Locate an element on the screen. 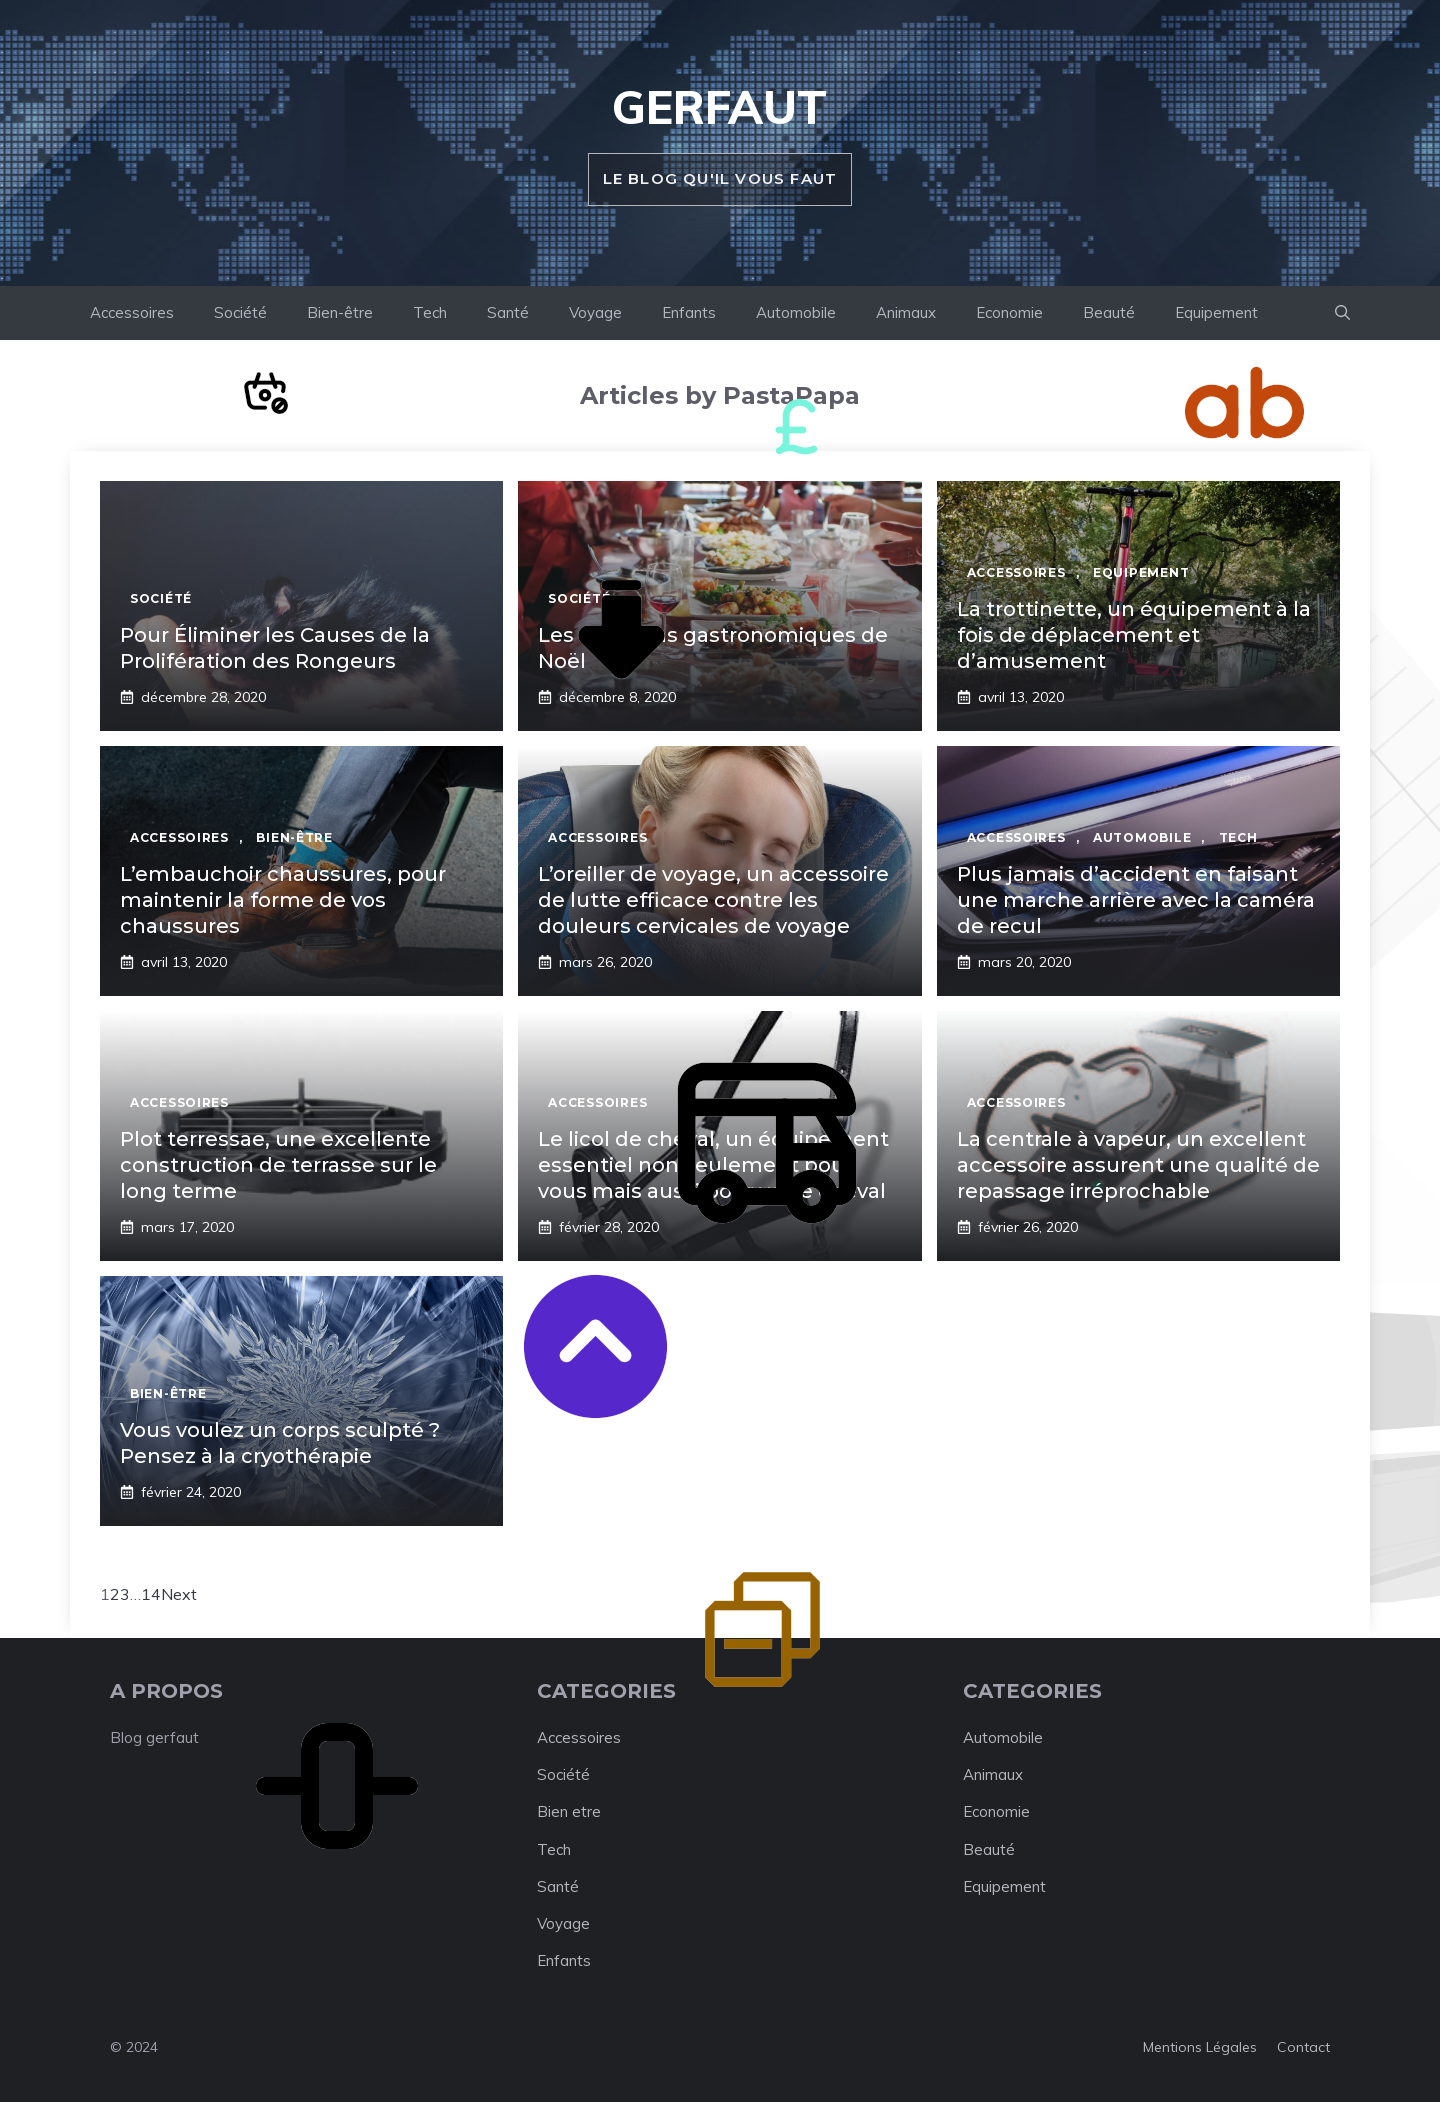 This screenshot has height=2102, width=1440. align selected element to vertical center is located at coordinates (337, 1786).